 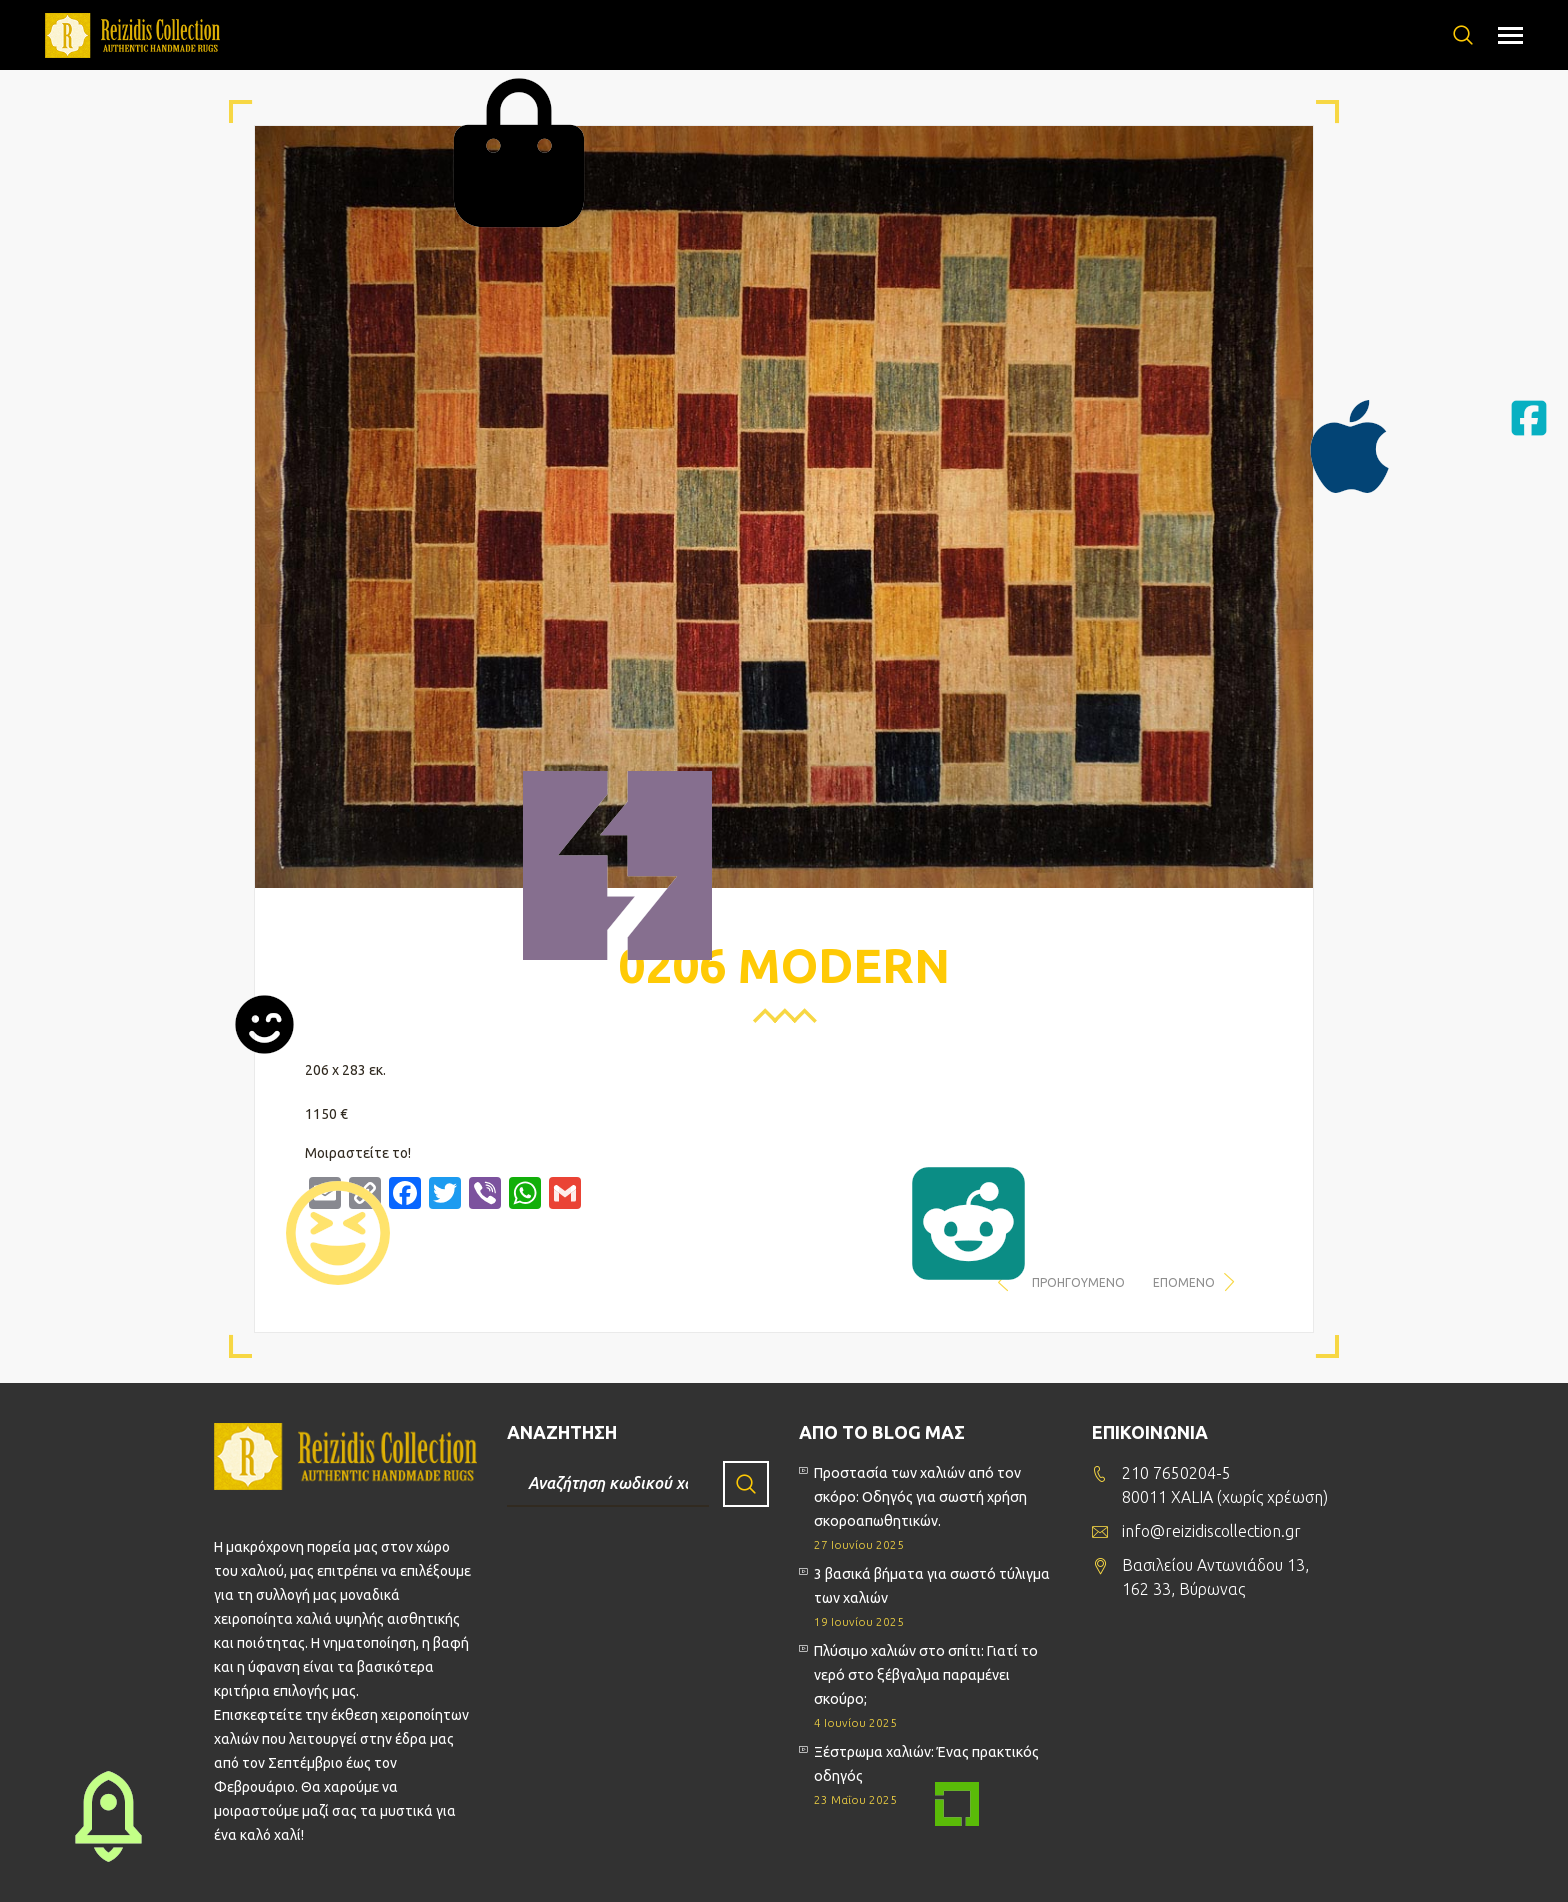 I want to click on react with a laughing emoji, so click(x=338, y=1233).